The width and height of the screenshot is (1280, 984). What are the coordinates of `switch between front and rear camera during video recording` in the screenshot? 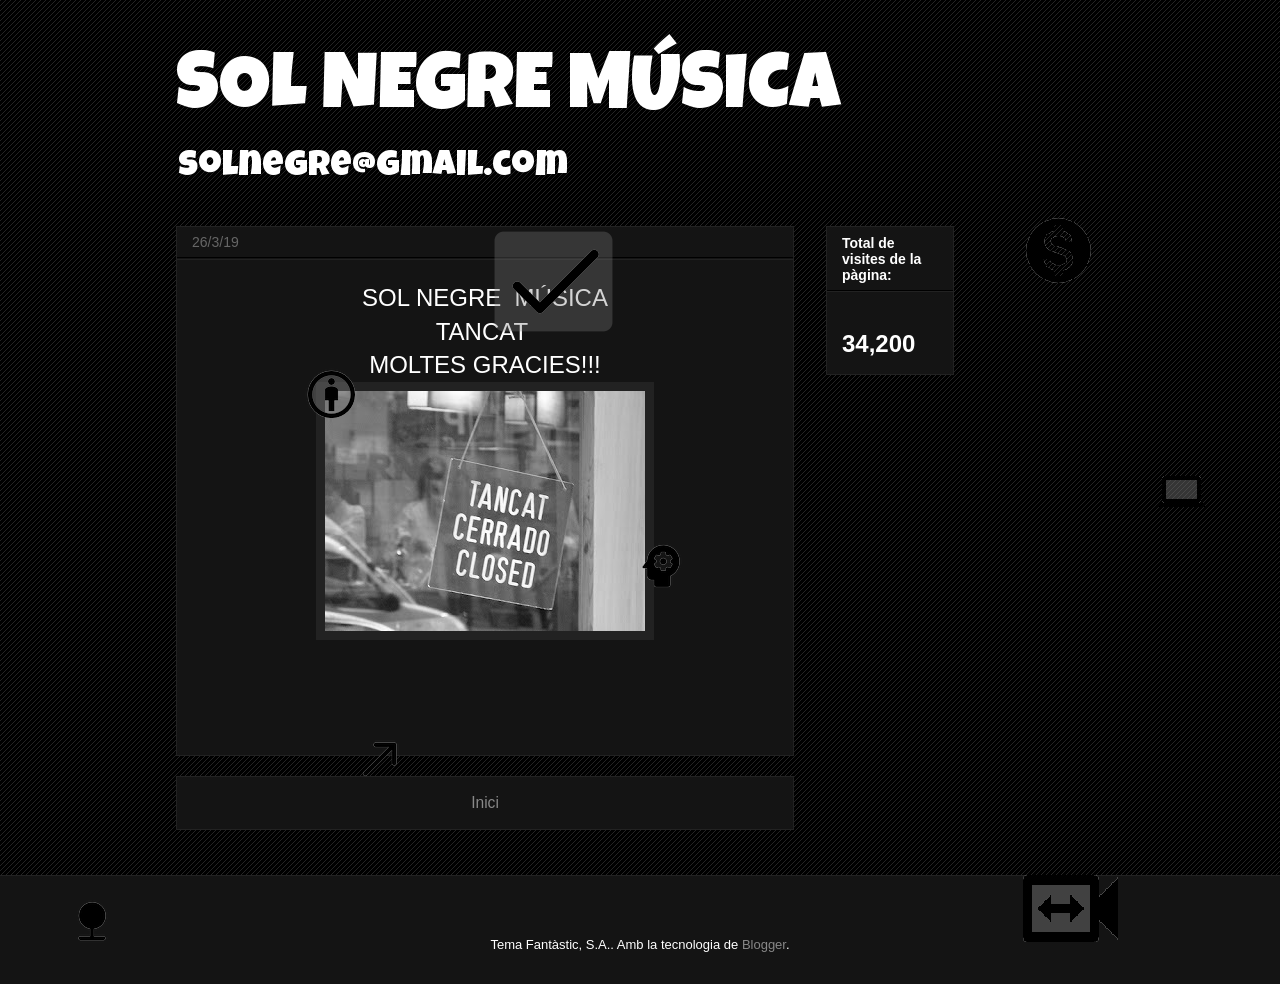 It's located at (1070, 908).